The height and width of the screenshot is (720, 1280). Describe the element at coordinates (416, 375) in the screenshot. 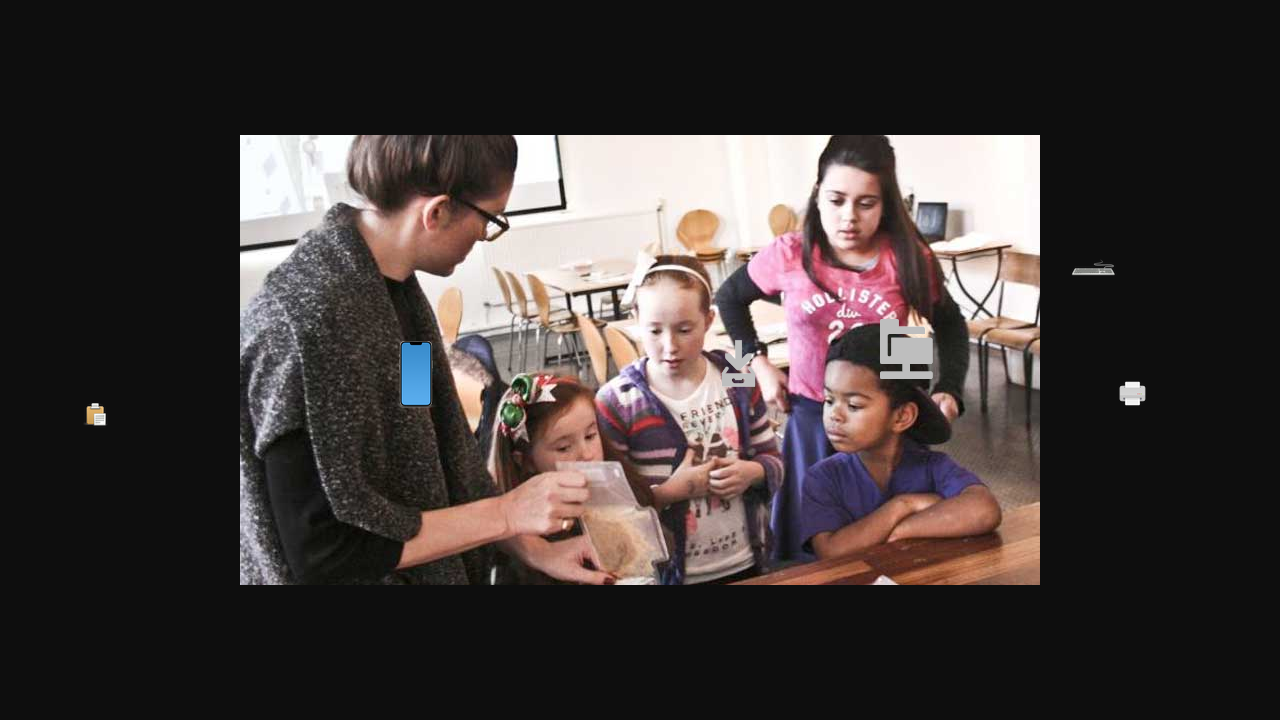

I see `iPhone 13 Pro device connected` at that location.